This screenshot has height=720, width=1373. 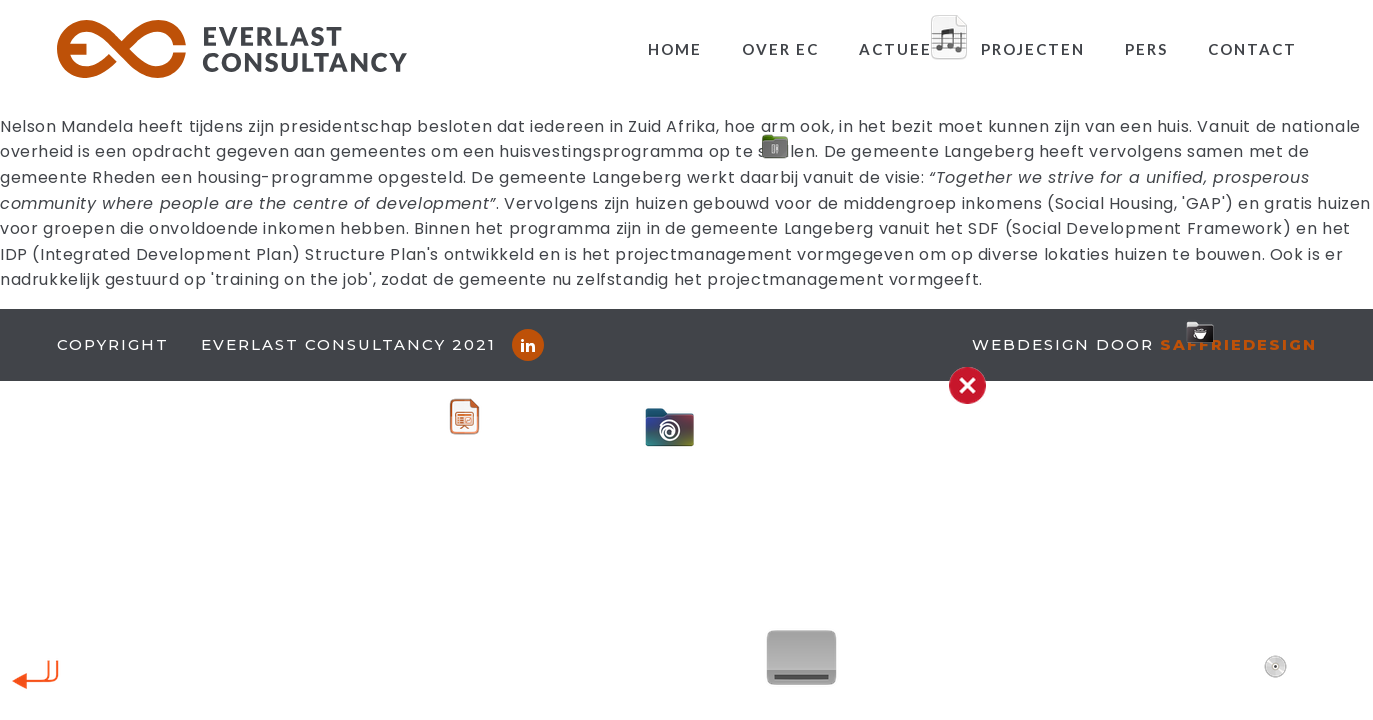 What do you see at coordinates (669, 428) in the screenshot?
I see `open ubisoft connect game files folder` at bounding box center [669, 428].